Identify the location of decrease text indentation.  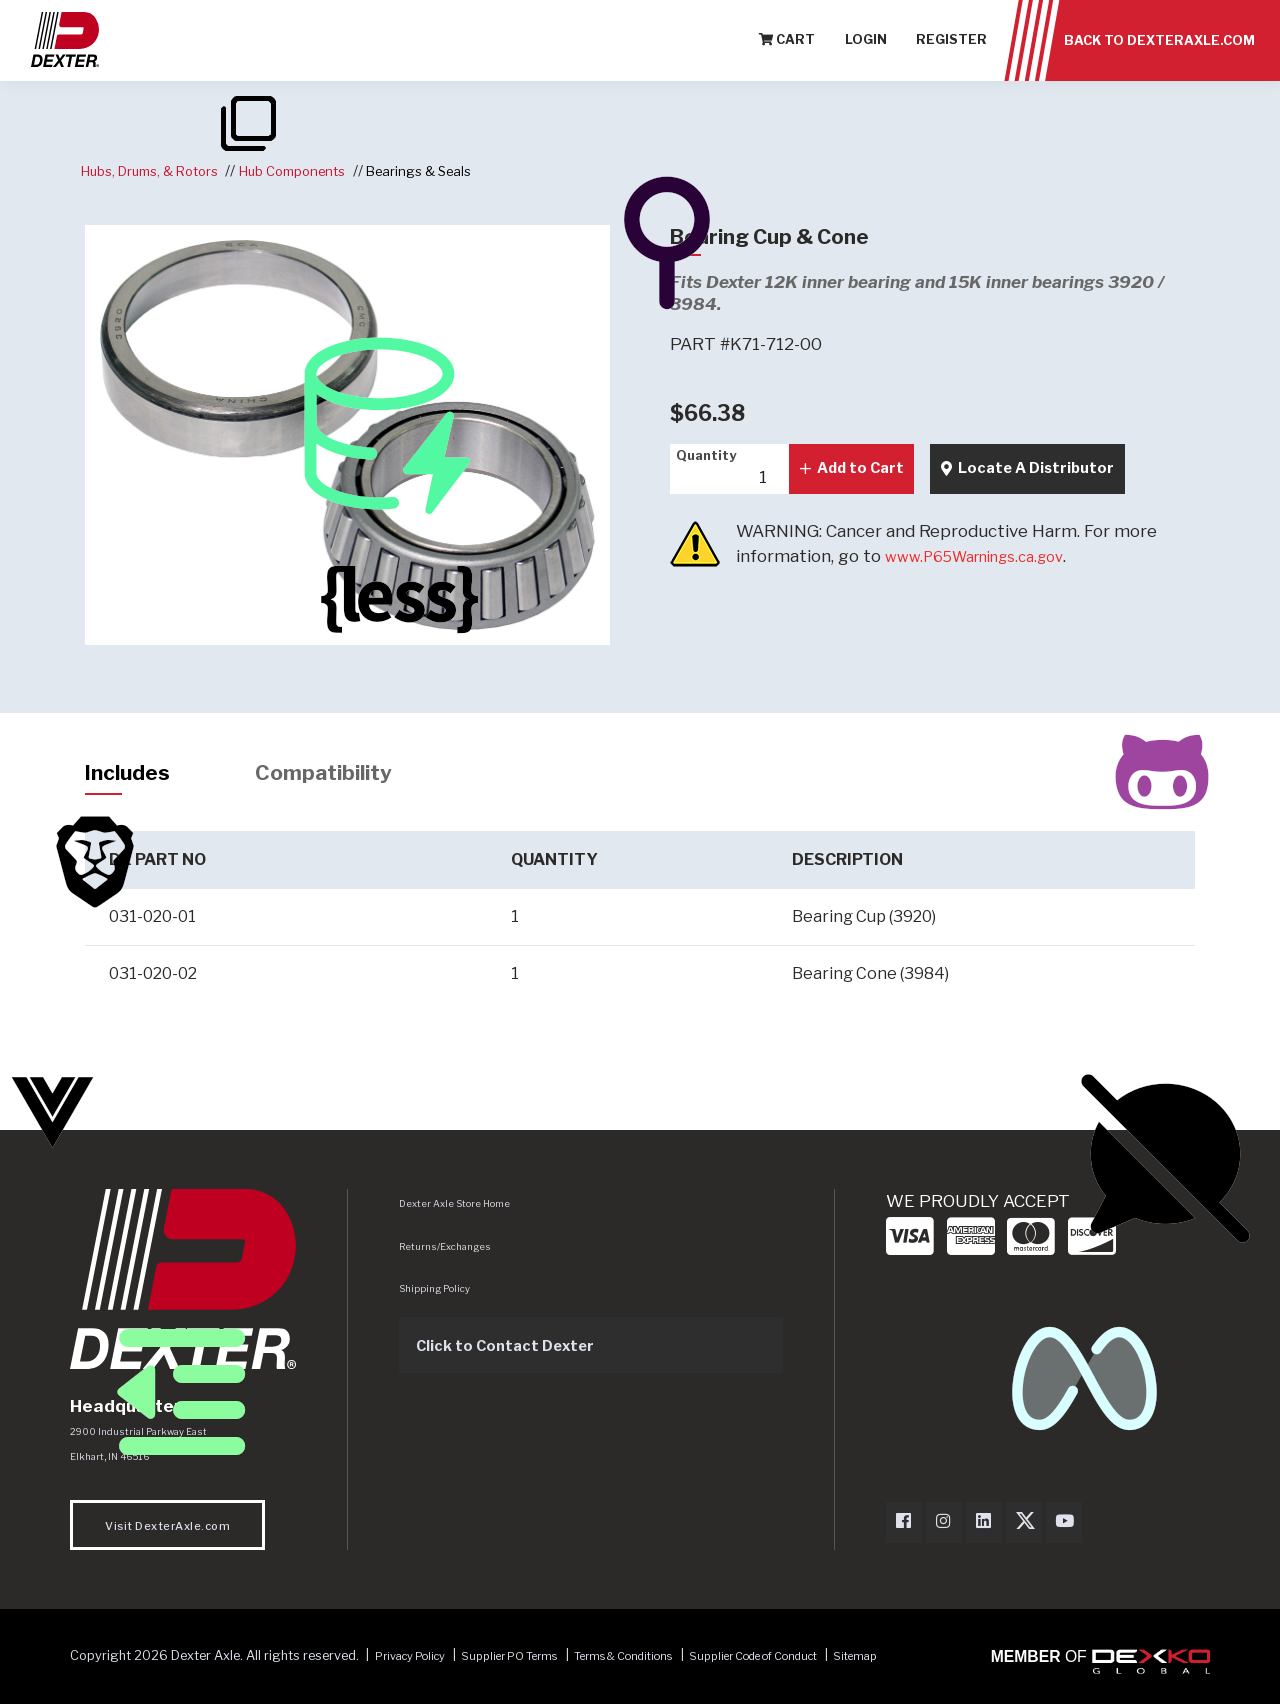
(182, 1392).